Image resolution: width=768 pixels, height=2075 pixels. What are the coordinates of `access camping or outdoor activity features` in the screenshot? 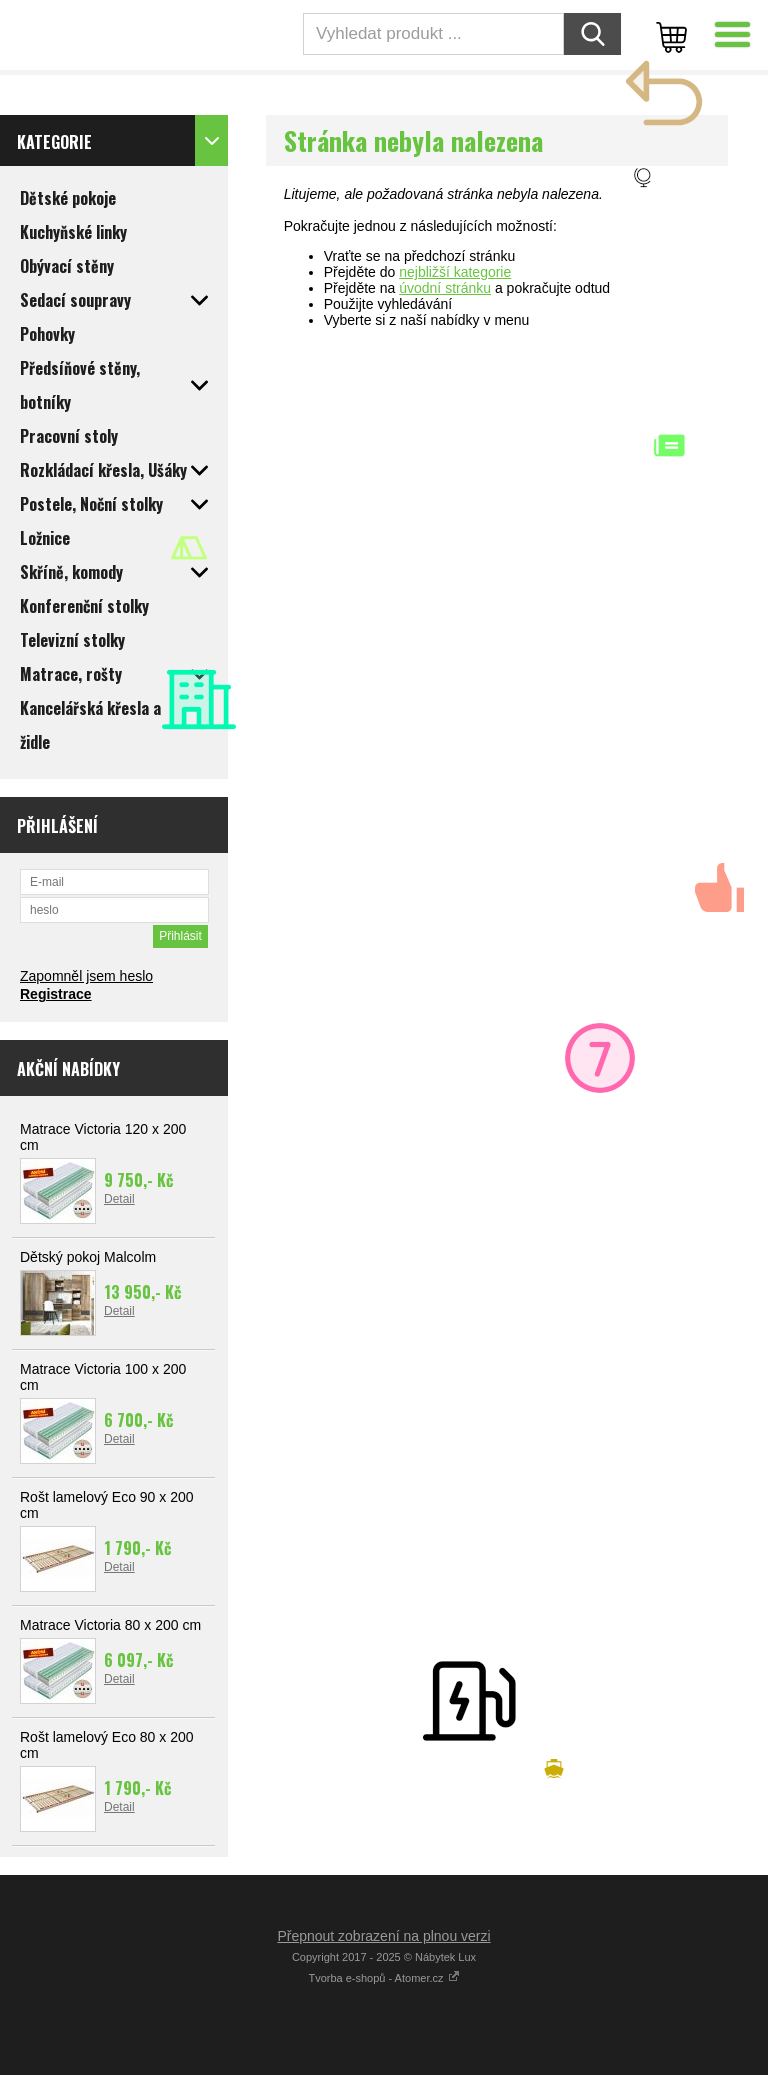 It's located at (189, 549).